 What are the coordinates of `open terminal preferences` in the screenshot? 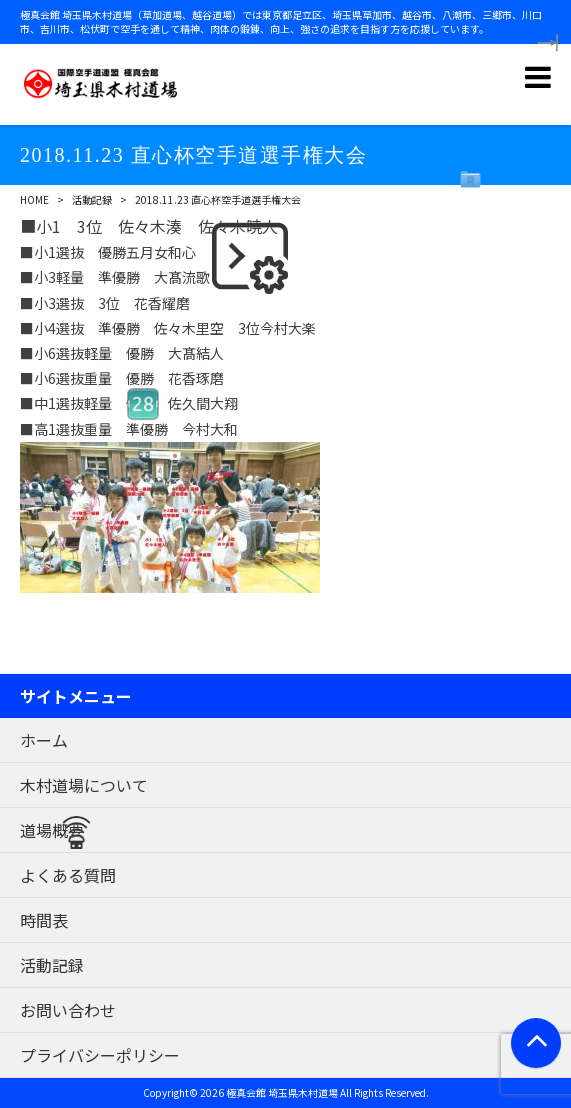 It's located at (250, 256).